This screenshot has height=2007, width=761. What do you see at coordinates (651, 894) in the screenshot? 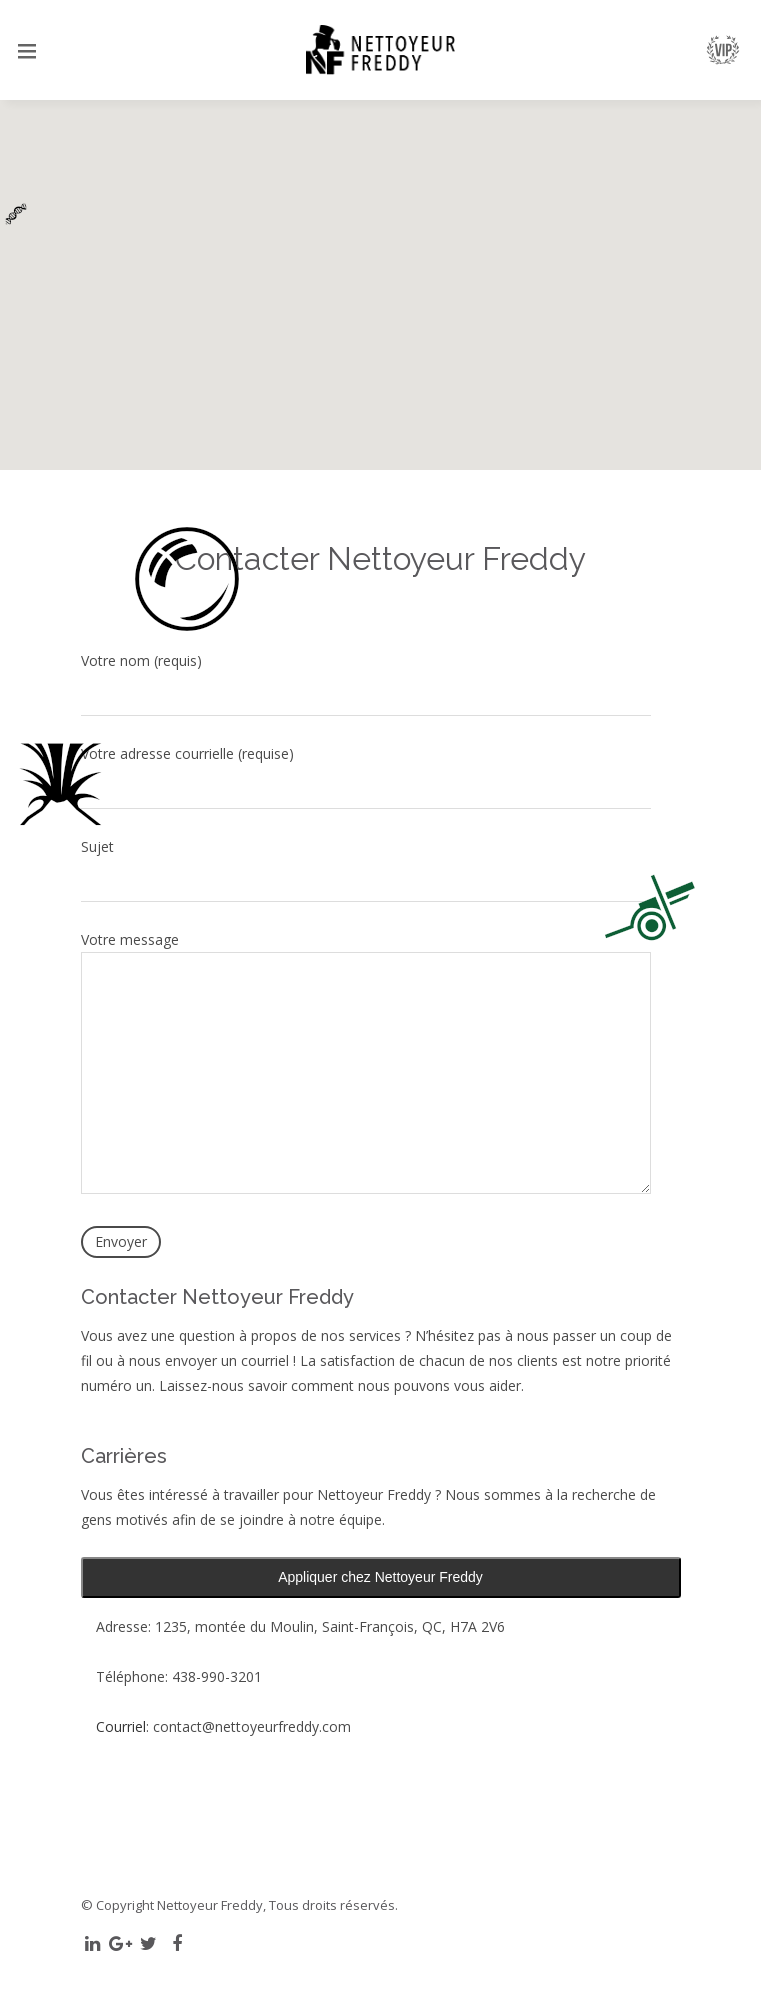
I see `artillery unit or weapon in a strategy game` at bounding box center [651, 894].